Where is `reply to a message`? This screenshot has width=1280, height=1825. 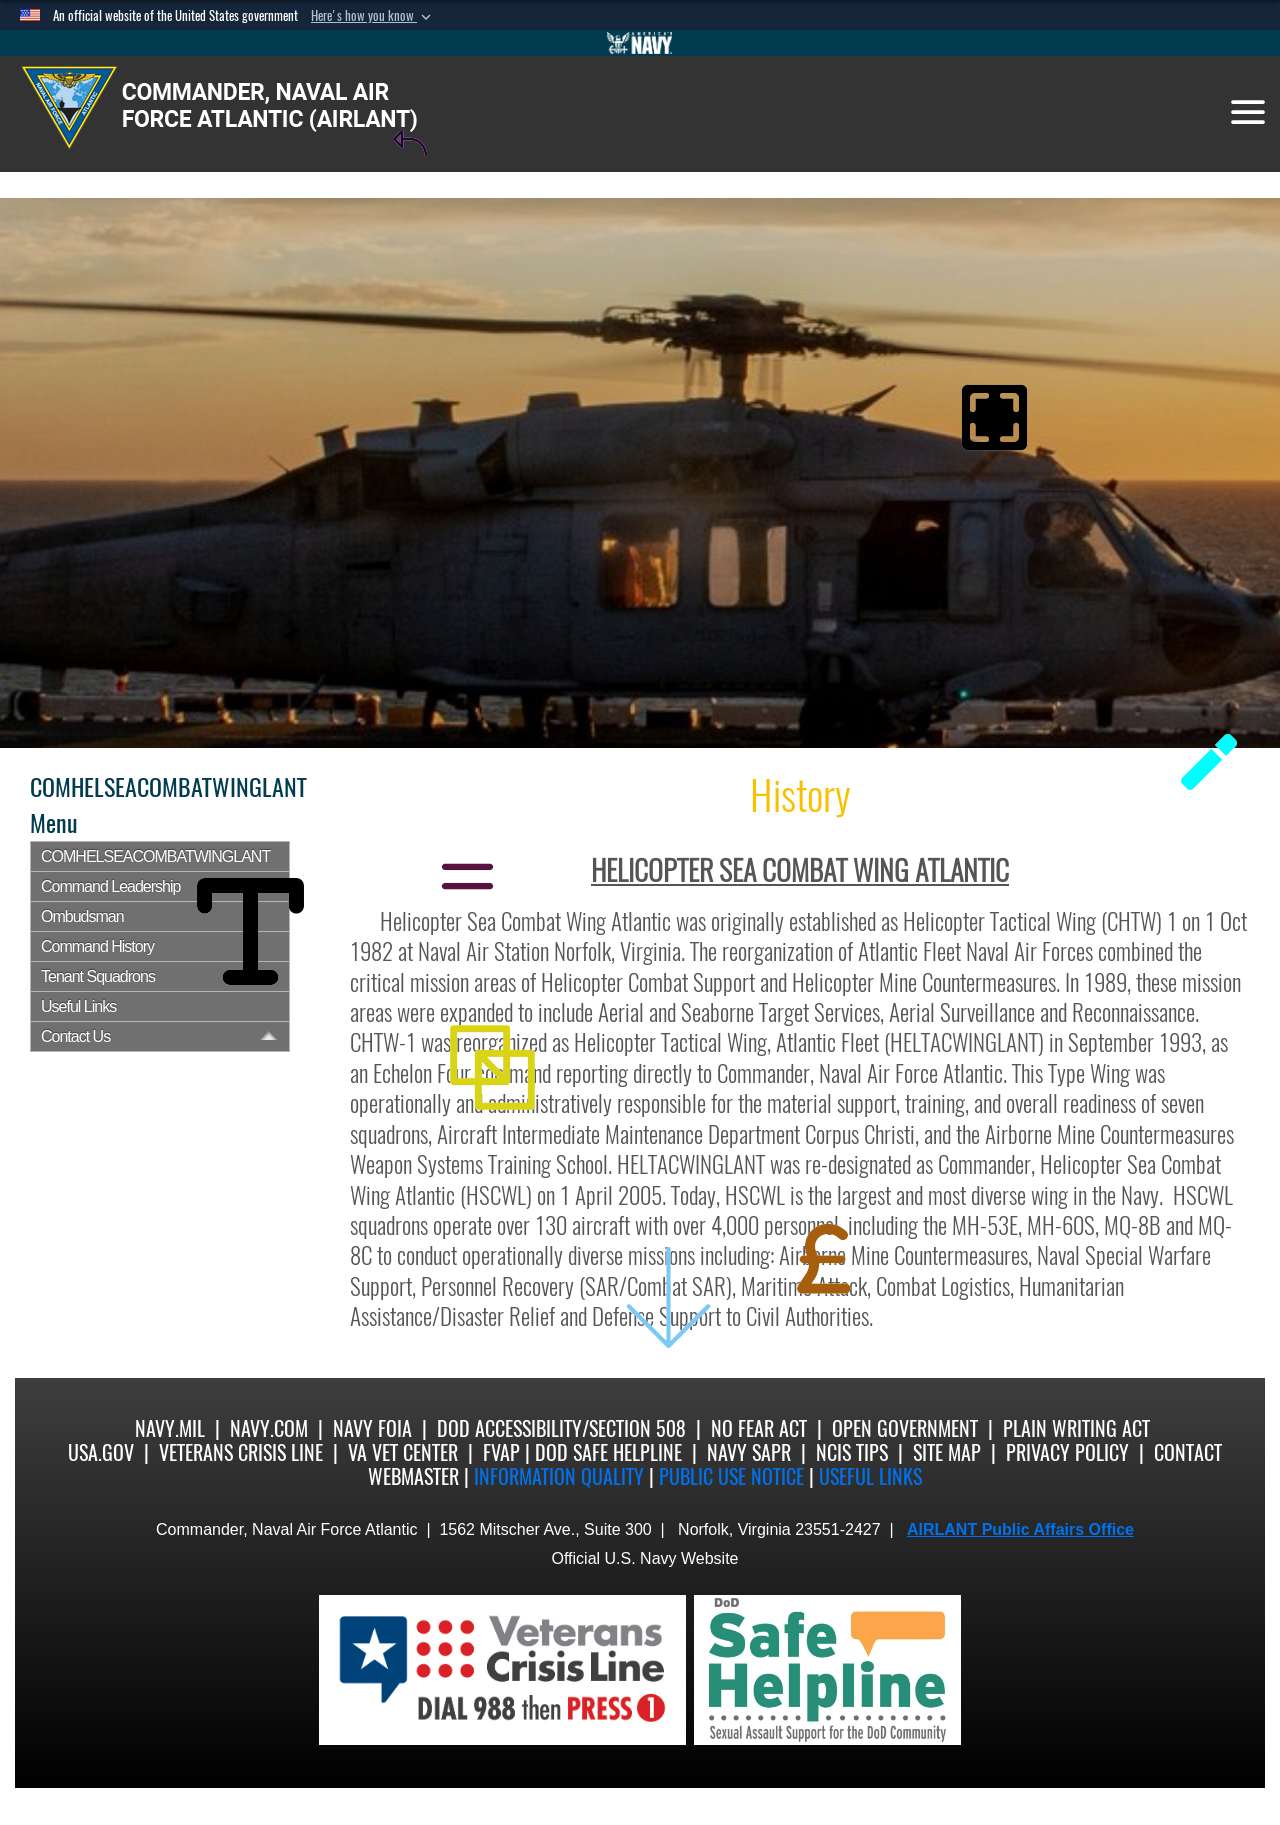
reply to a message is located at coordinates (410, 143).